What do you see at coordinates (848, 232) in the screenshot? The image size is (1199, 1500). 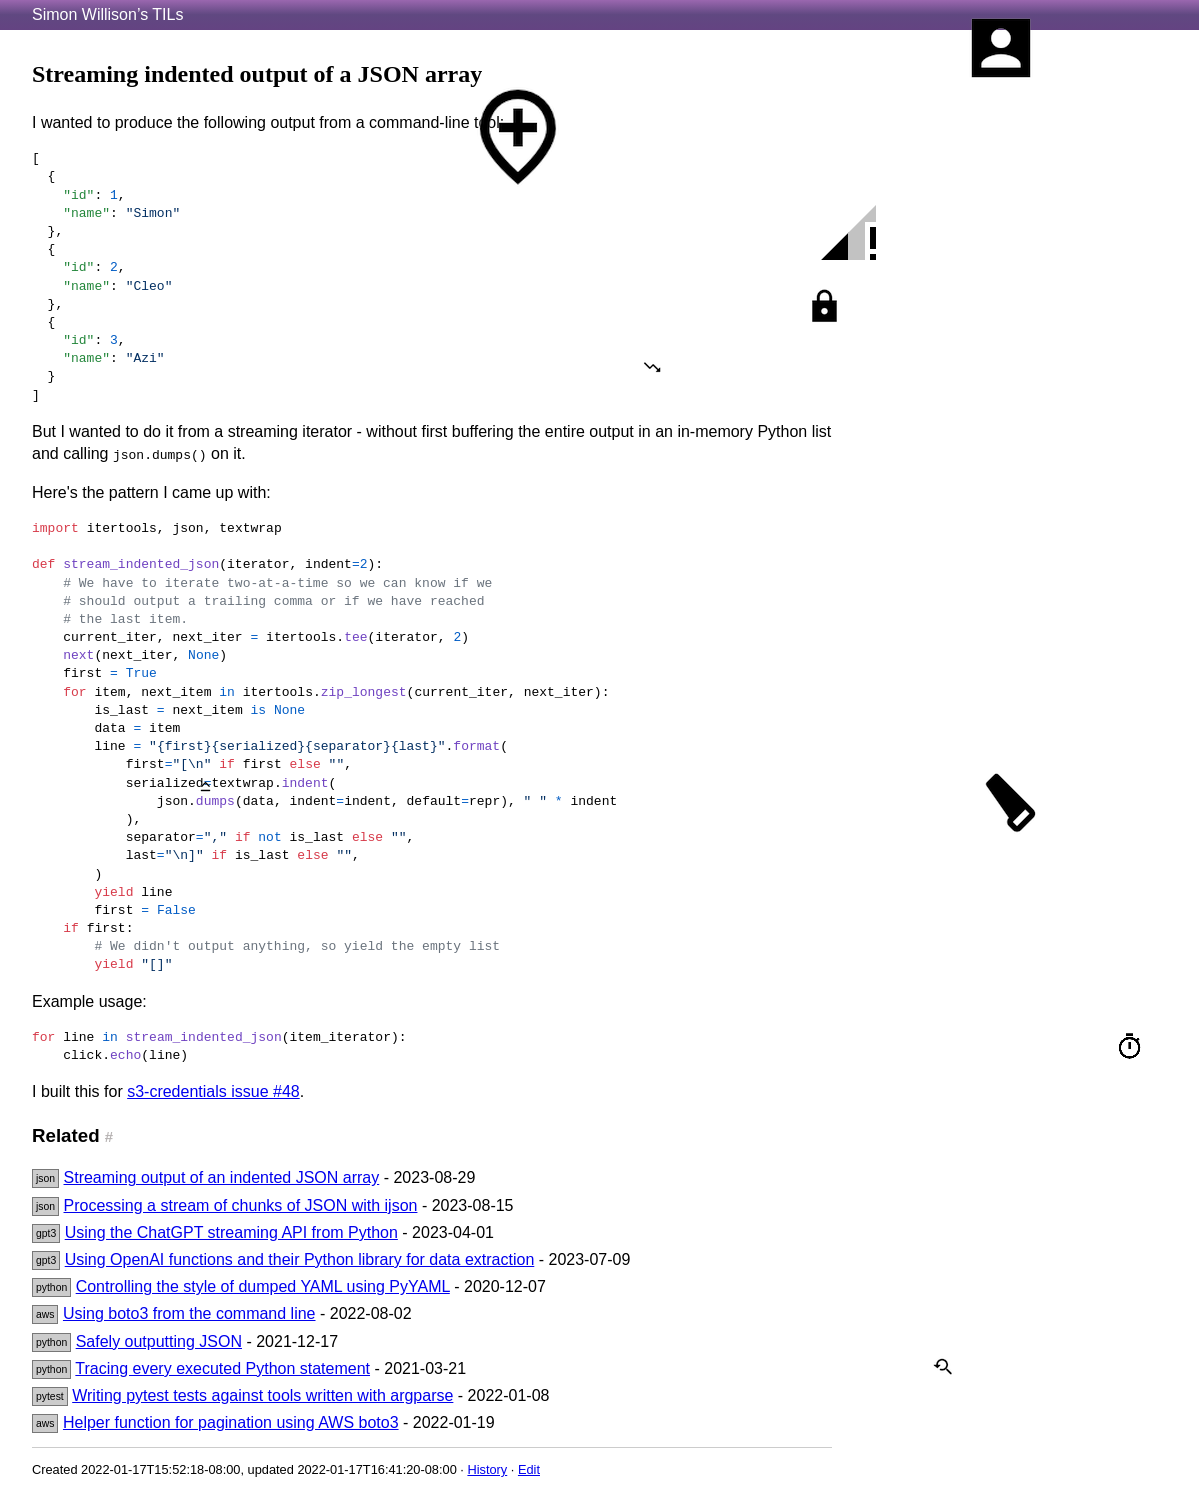 I see `indicates weak cellular signal with no internet connection` at bounding box center [848, 232].